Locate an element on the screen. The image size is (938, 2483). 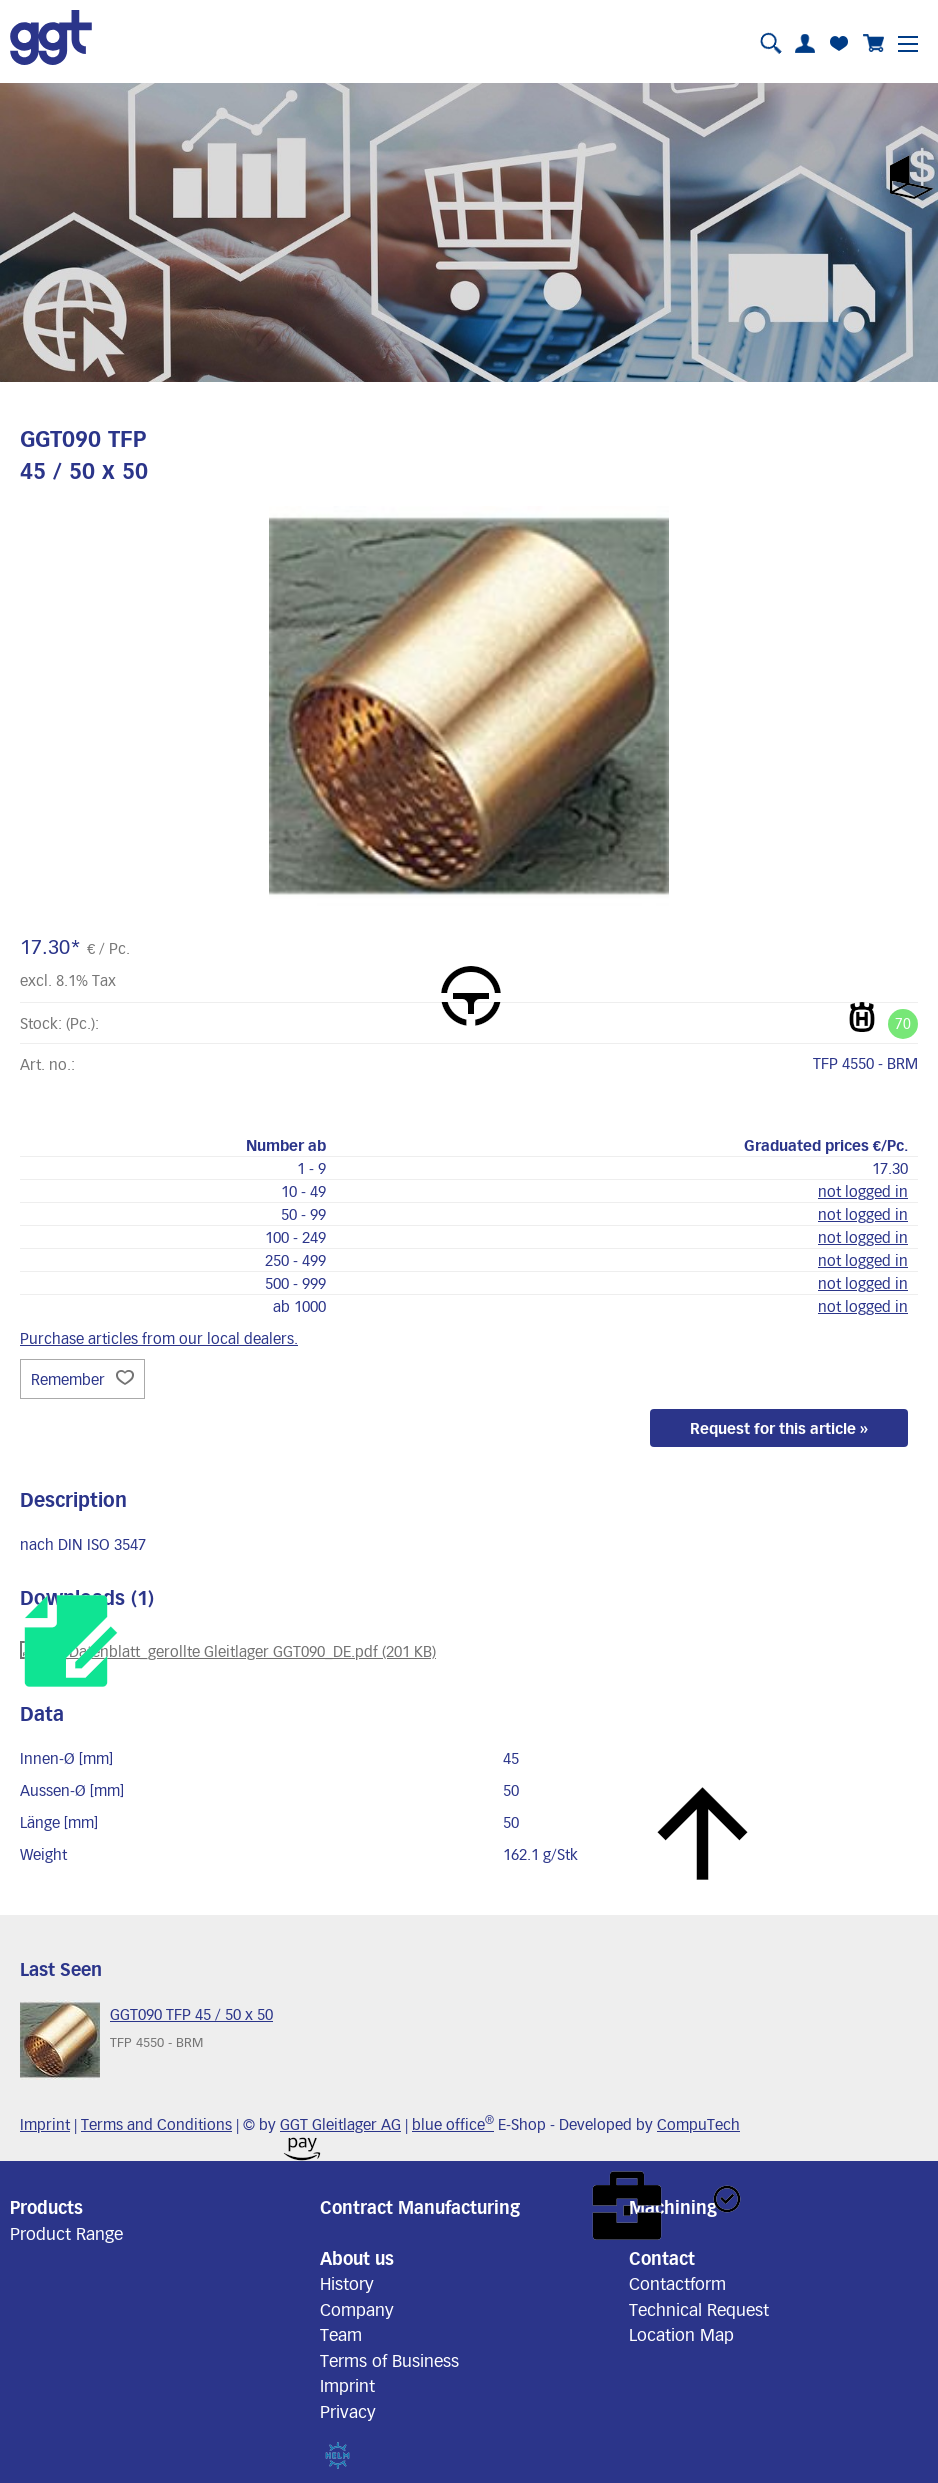
pay with amazon pay is located at coordinates (302, 2149).